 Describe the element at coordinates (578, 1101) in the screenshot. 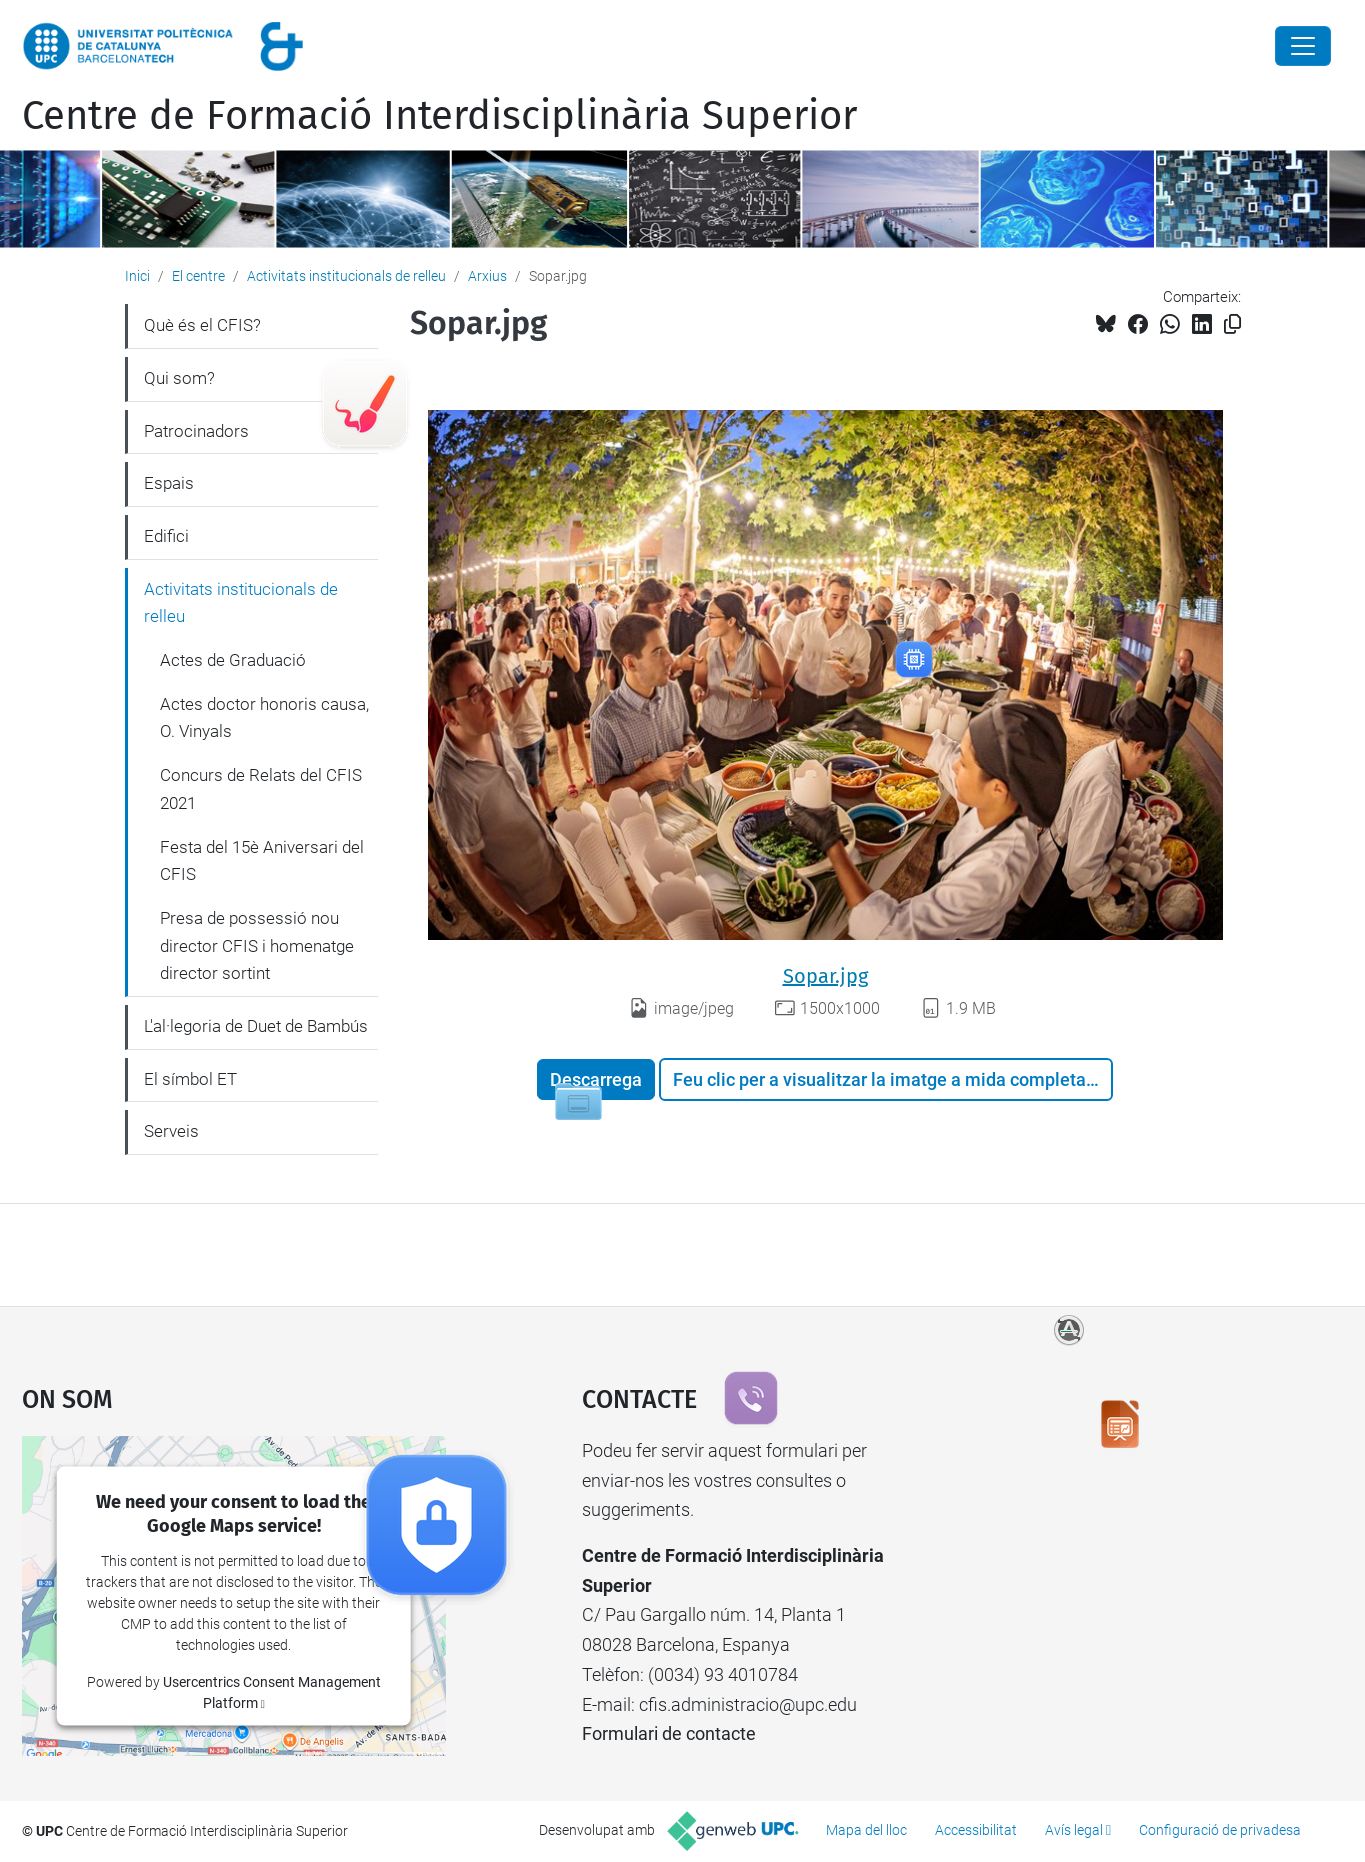

I see `open your desktop folder` at that location.